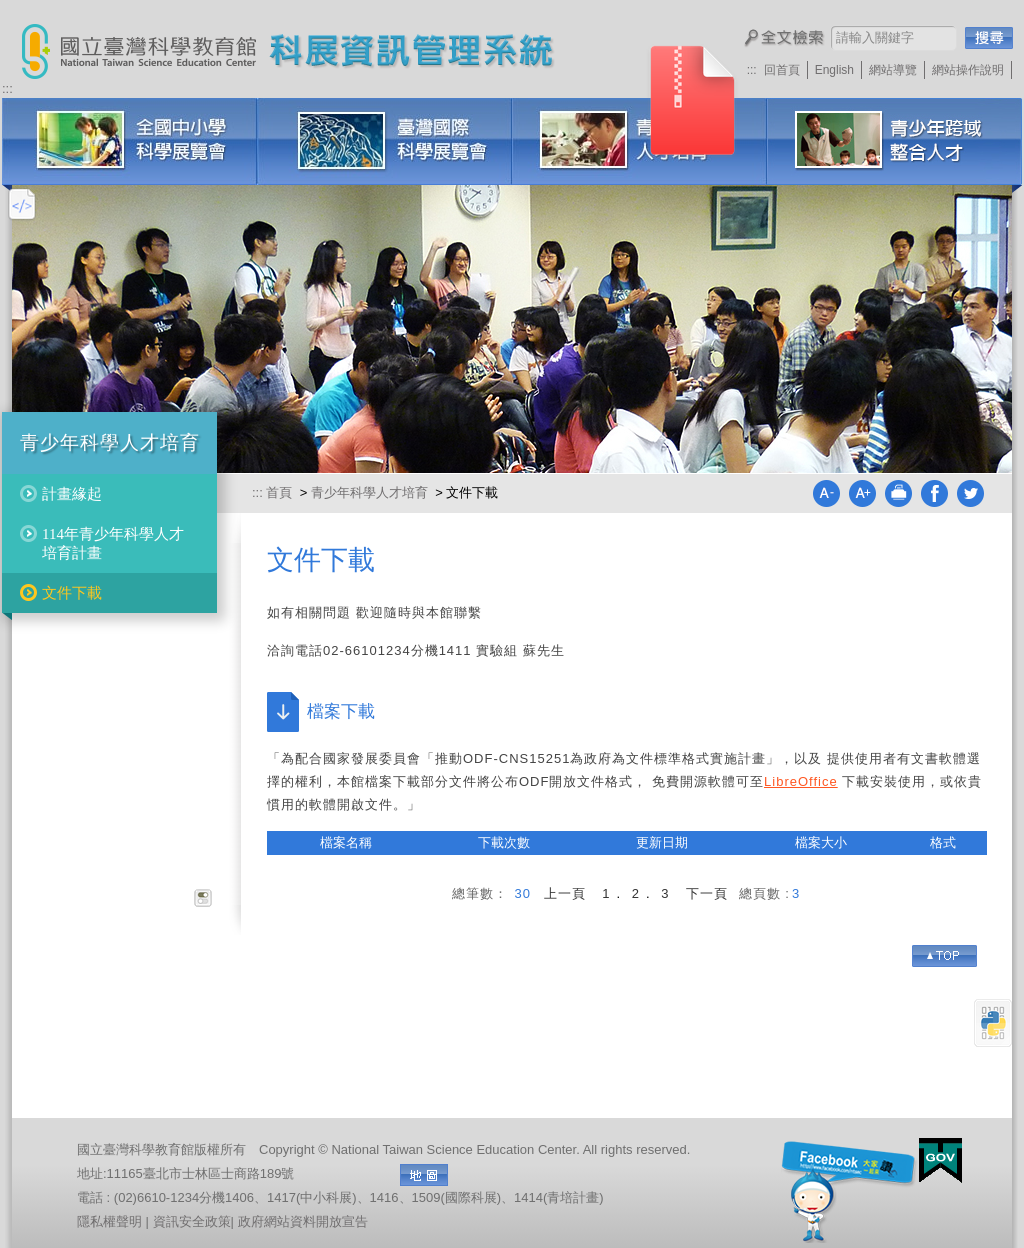 The width and height of the screenshot is (1024, 1248). Describe the element at coordinates (993, 1023) in the screenshot. I see `python bytecode file (.pyc)` at that location.